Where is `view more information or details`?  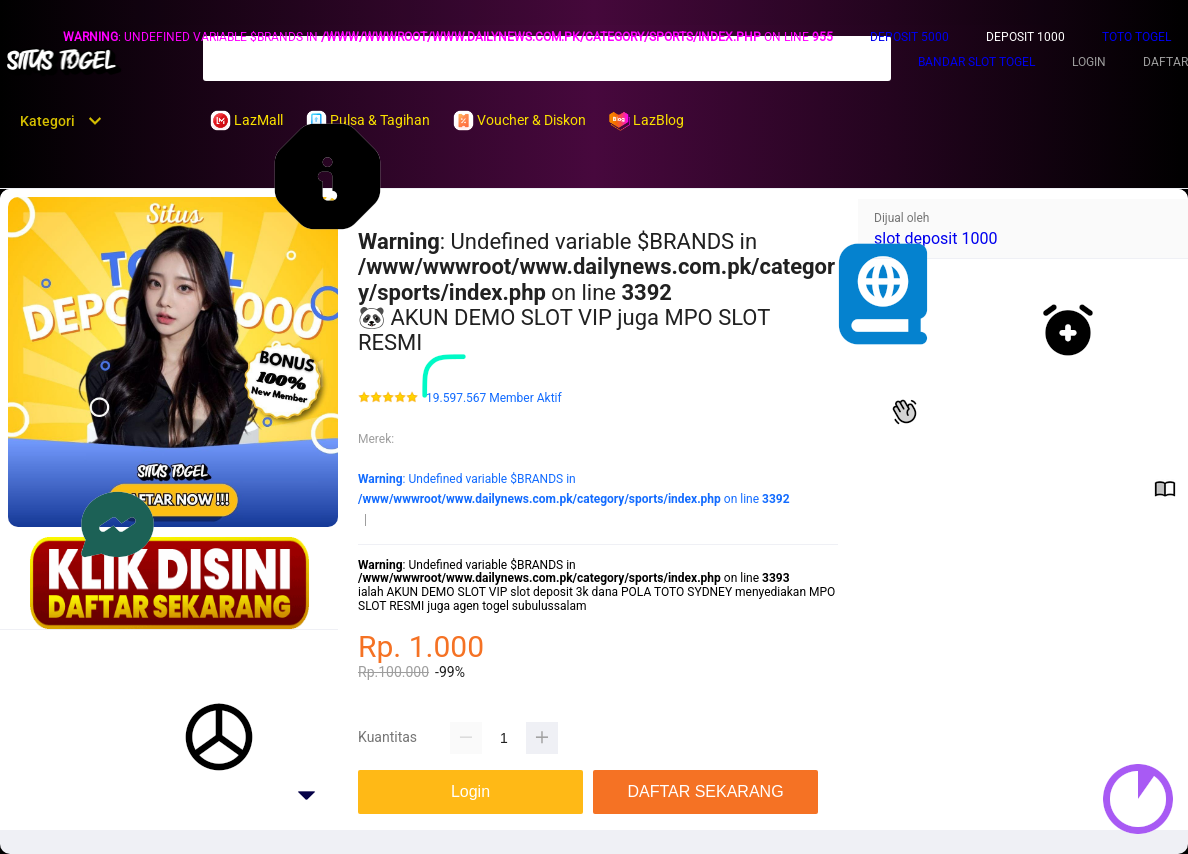
view more information or details is located at coordinates (327, 176).